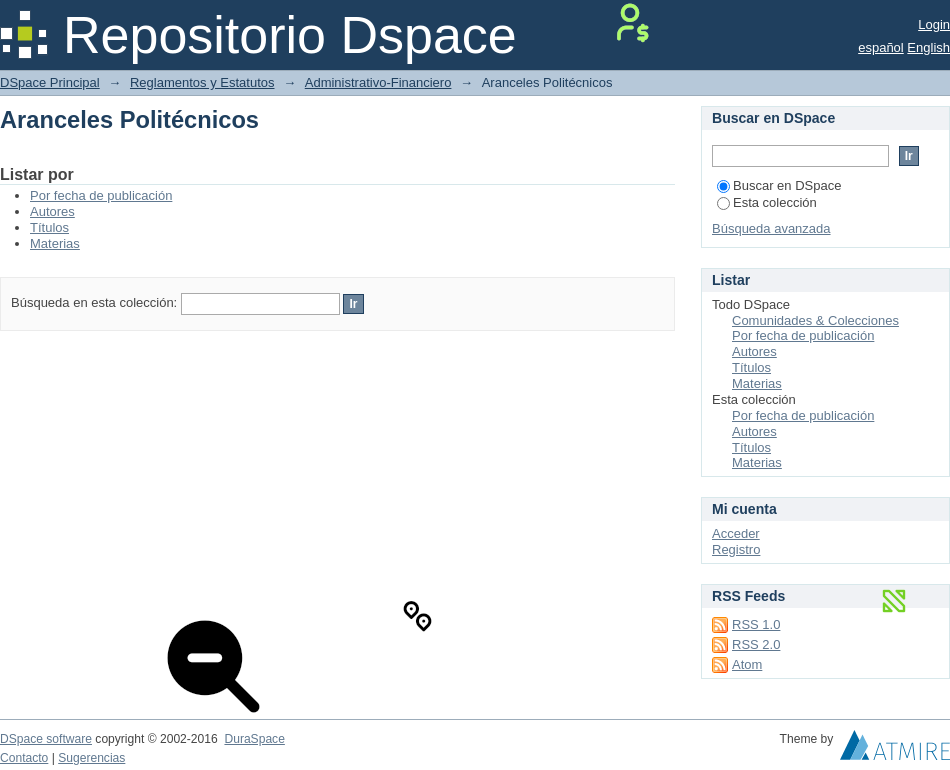 The width and height of the screenshot is (950, 770). Describe the element at coordinates (213, 666) in the screenshot. I see `zoom out` at that location.